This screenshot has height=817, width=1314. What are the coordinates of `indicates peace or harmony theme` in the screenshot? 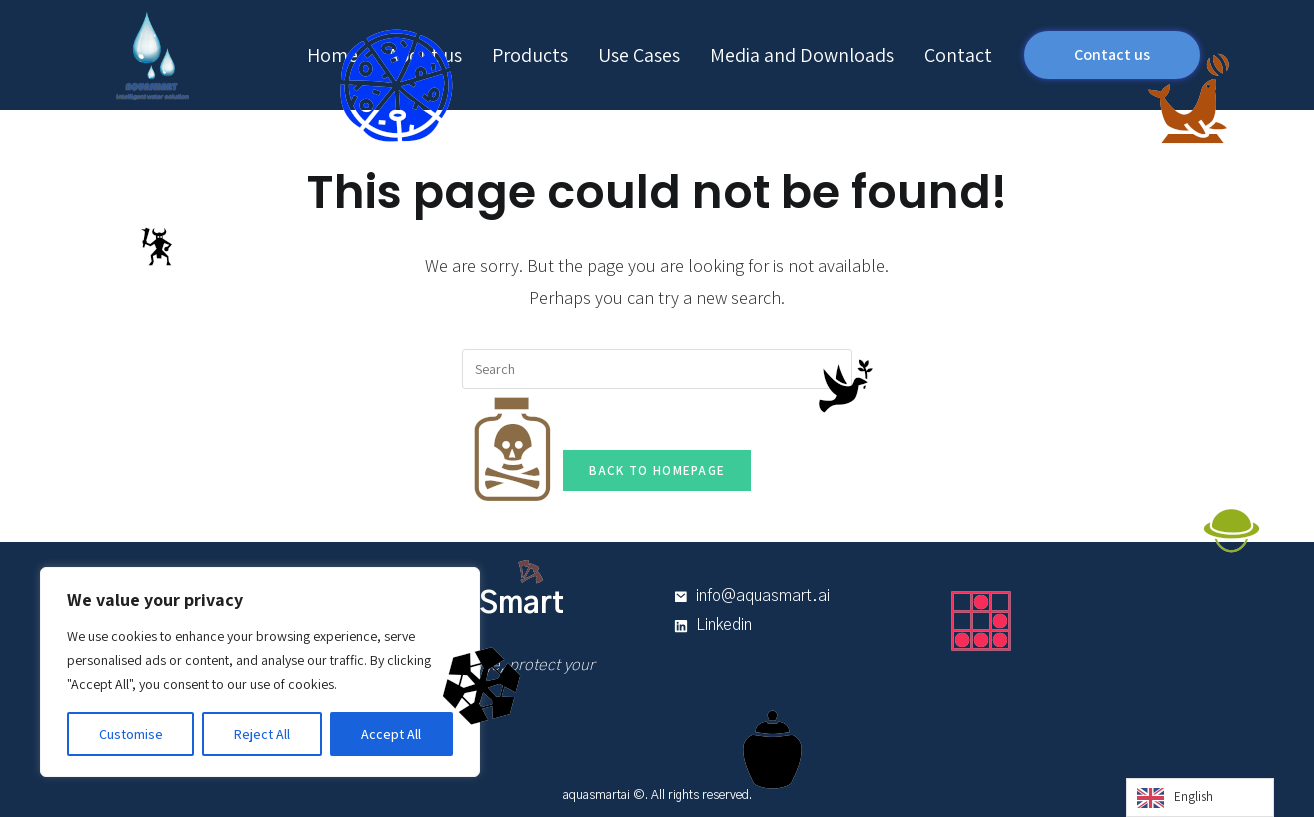 It's located at (846, 386).